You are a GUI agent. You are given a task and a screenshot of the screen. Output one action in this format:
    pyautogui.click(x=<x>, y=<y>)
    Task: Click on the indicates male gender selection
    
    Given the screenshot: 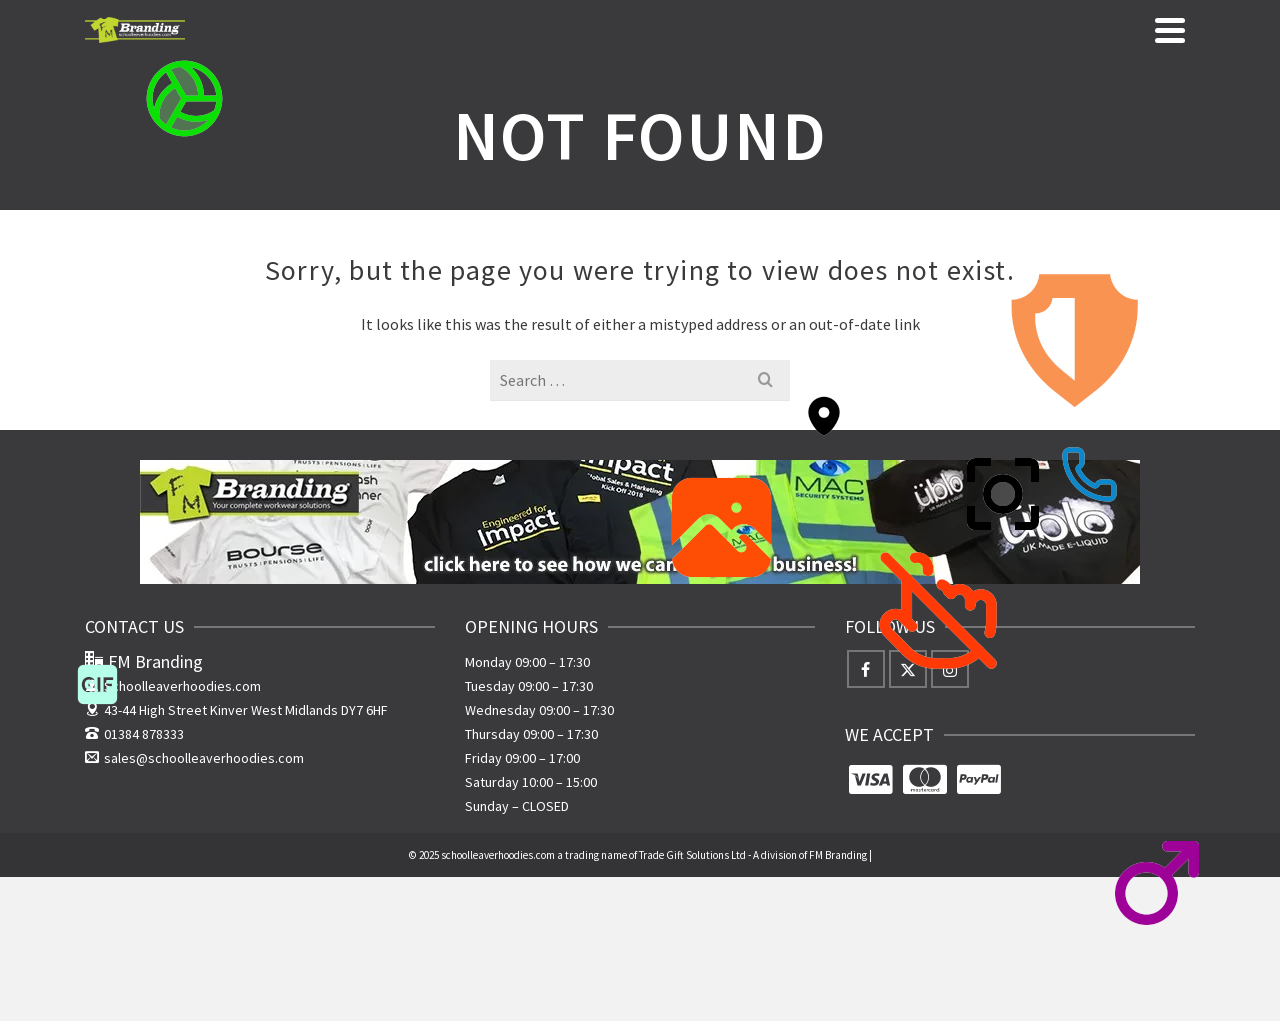 What is the action you would take?
    pyautogui.click(x=1157, y=883)
    